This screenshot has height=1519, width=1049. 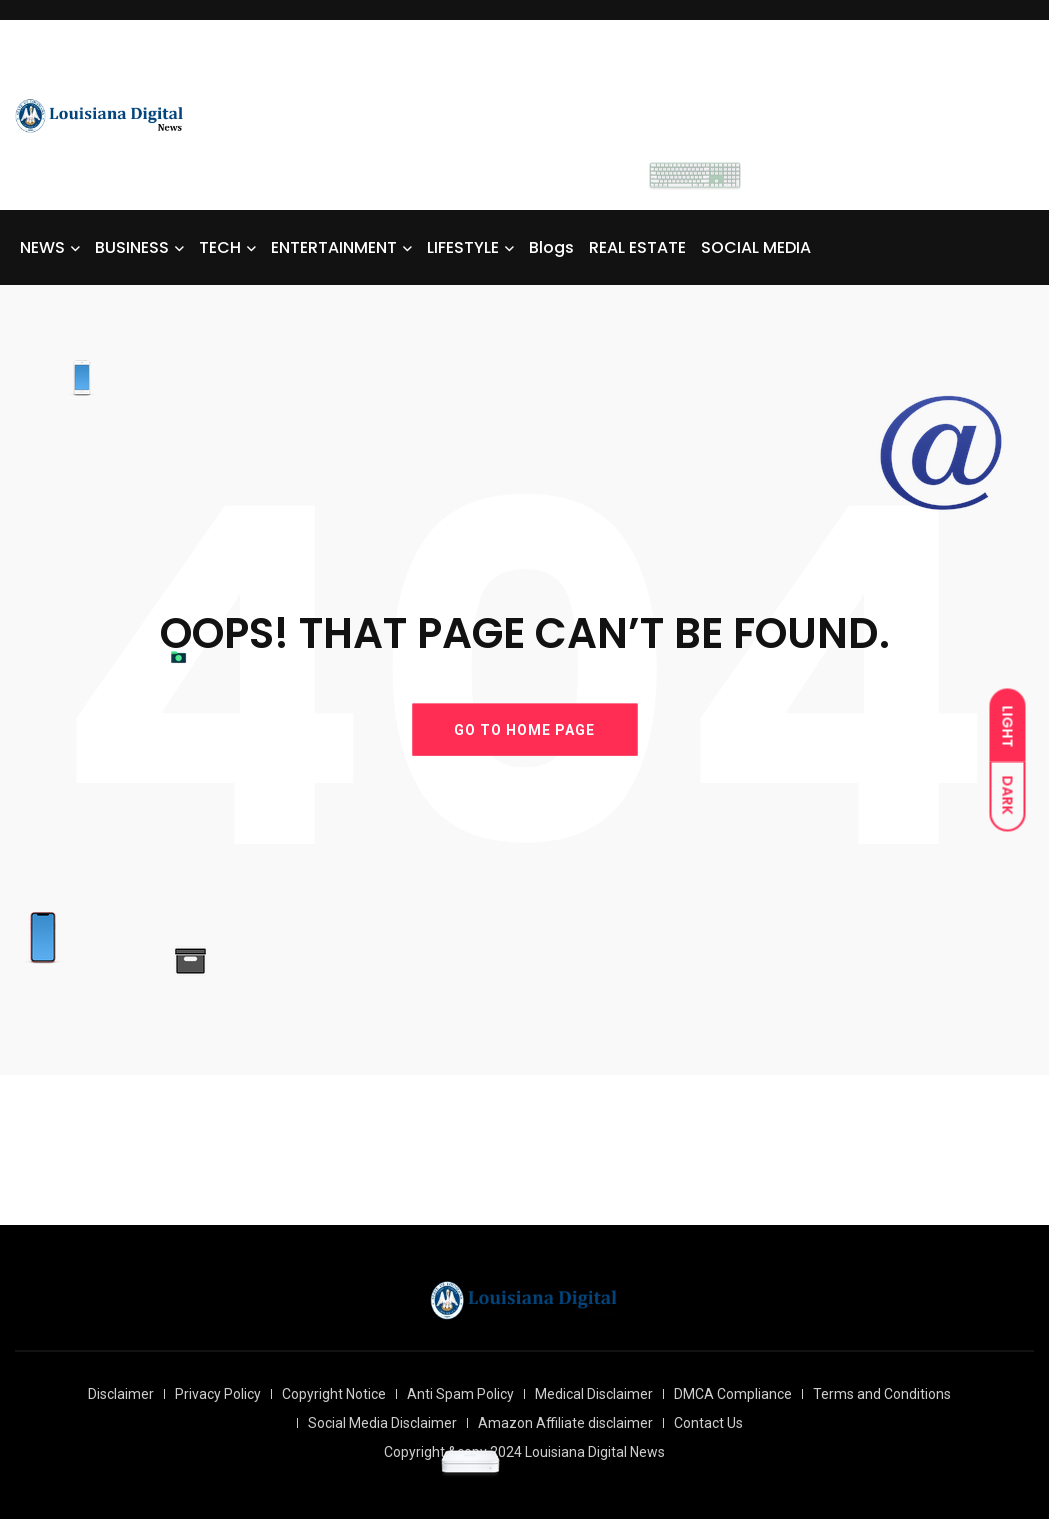 What do you see at coordinates (695, 175) in the screenshot?
I see `bluetooth keyboard connected successfully` at bounding box center [695, 175].